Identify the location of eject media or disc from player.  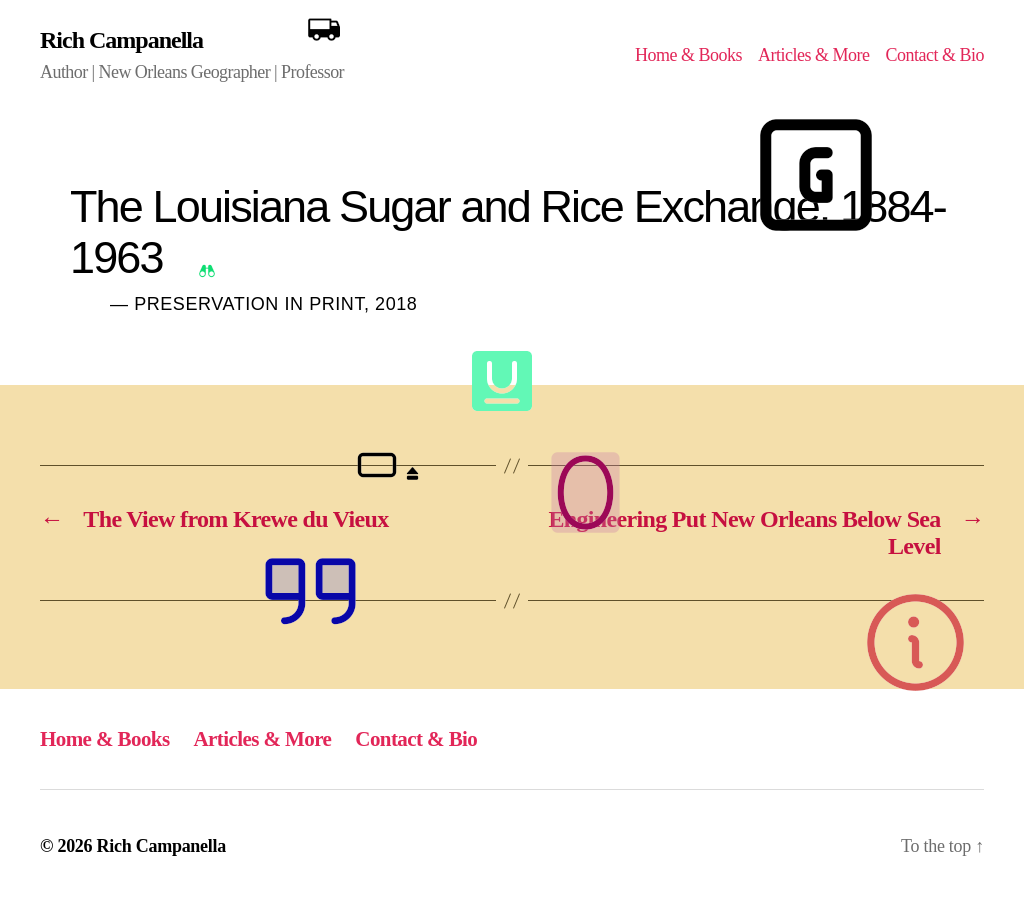
(412, 473).